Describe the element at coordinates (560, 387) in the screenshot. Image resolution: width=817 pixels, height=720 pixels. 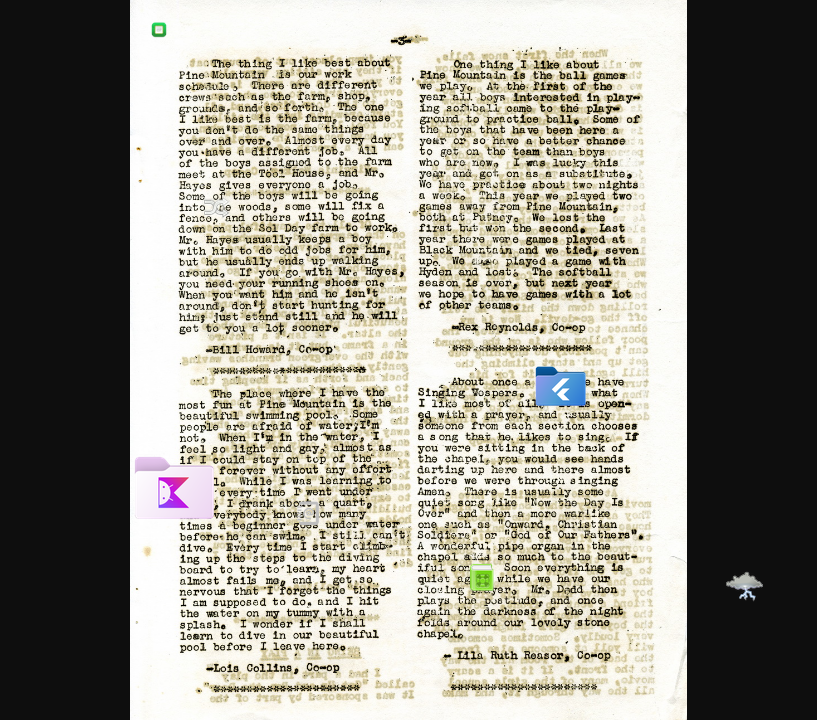
I see `open flutter project folder` at that location.